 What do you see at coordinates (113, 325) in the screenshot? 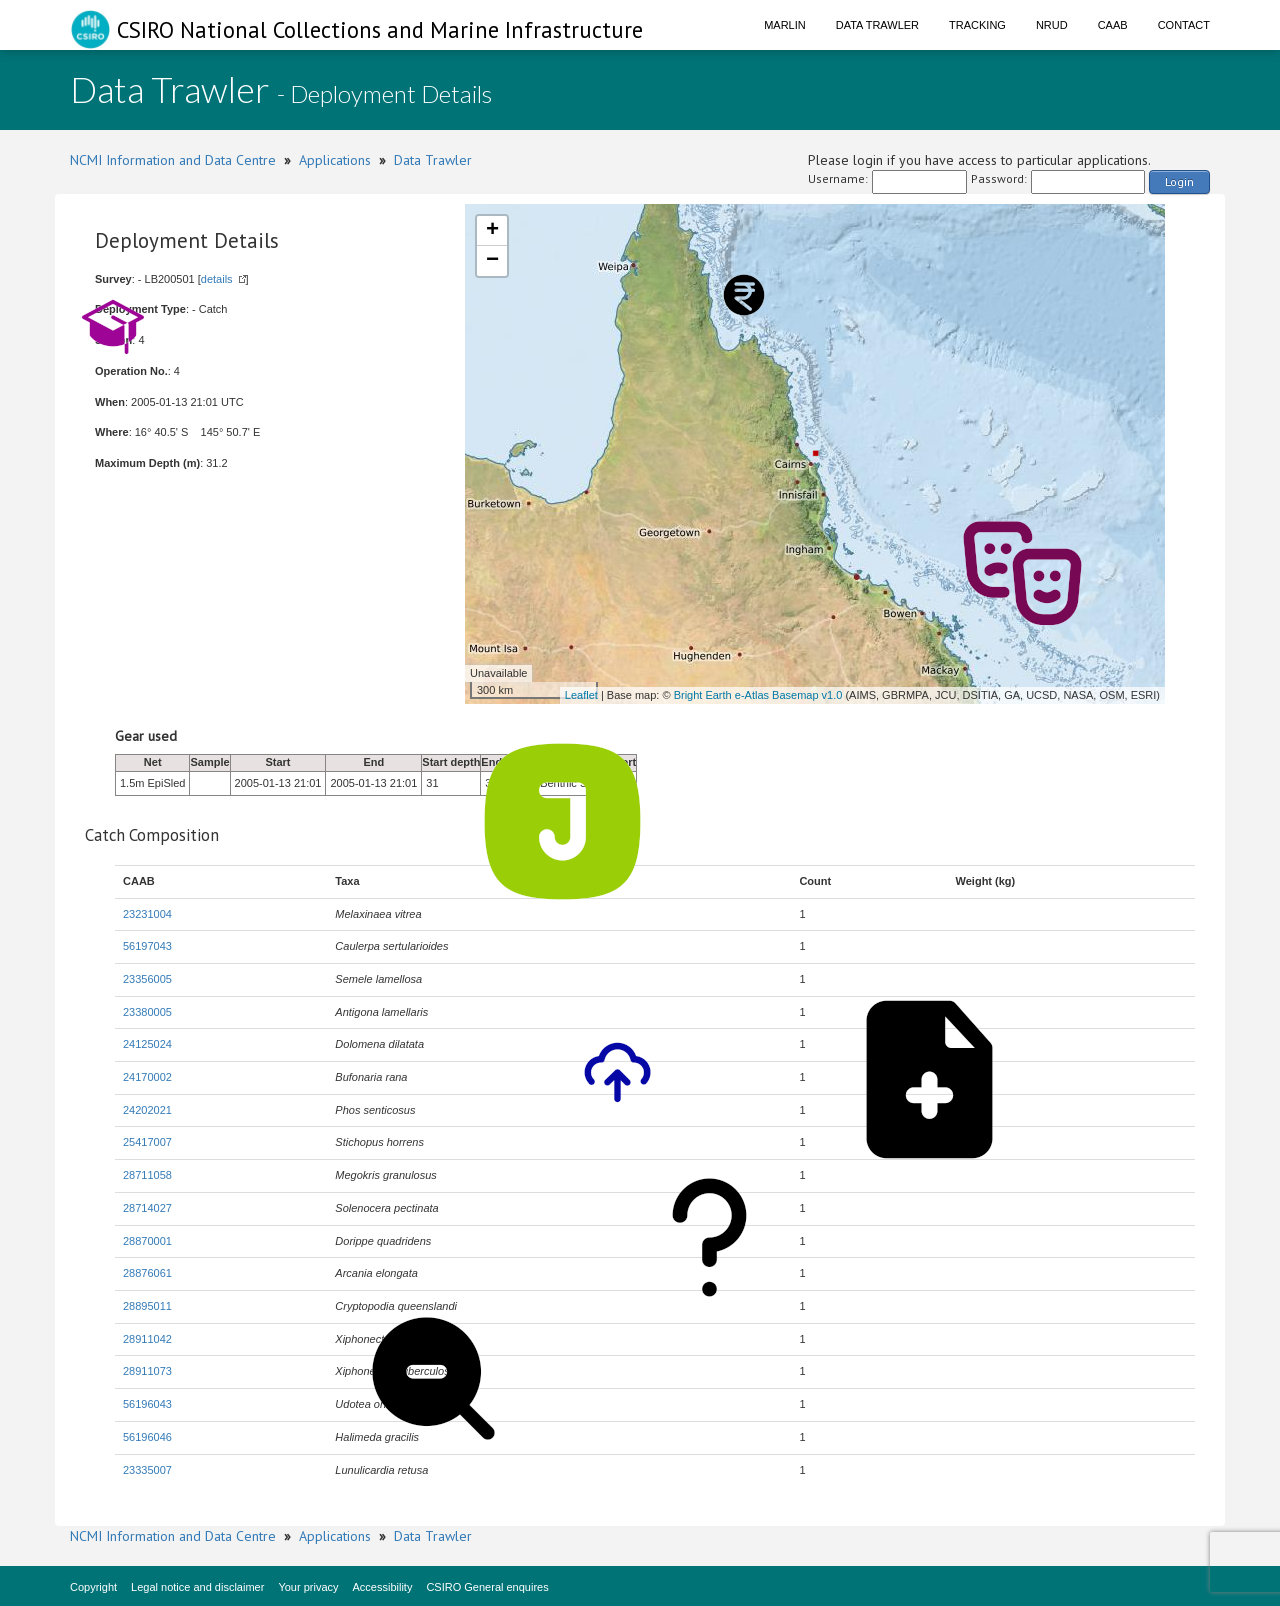
I see `access education or learning features` at bounding box center [113, 325].